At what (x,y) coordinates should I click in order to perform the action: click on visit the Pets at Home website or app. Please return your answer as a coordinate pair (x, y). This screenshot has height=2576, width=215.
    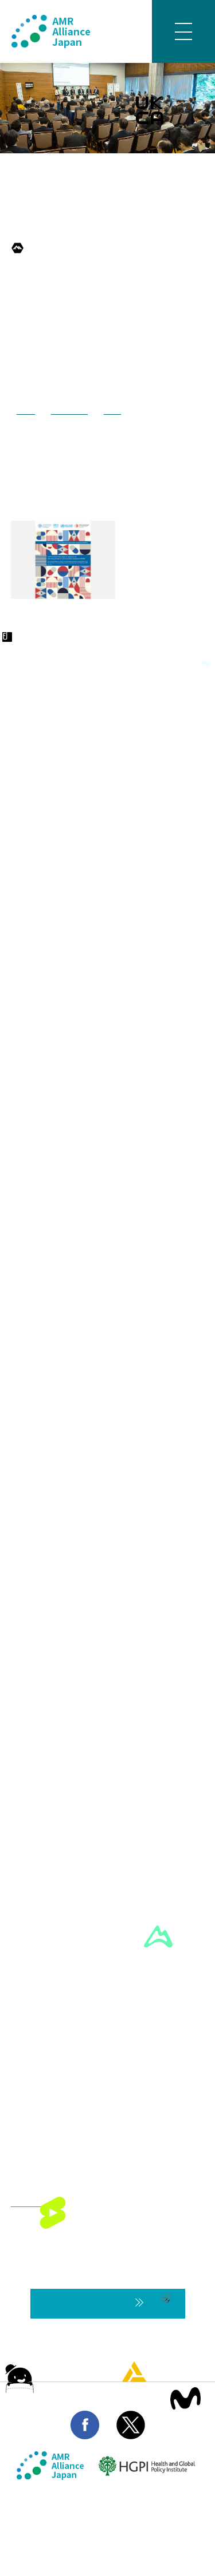
    Looking at the image, I should click on (206, 664).